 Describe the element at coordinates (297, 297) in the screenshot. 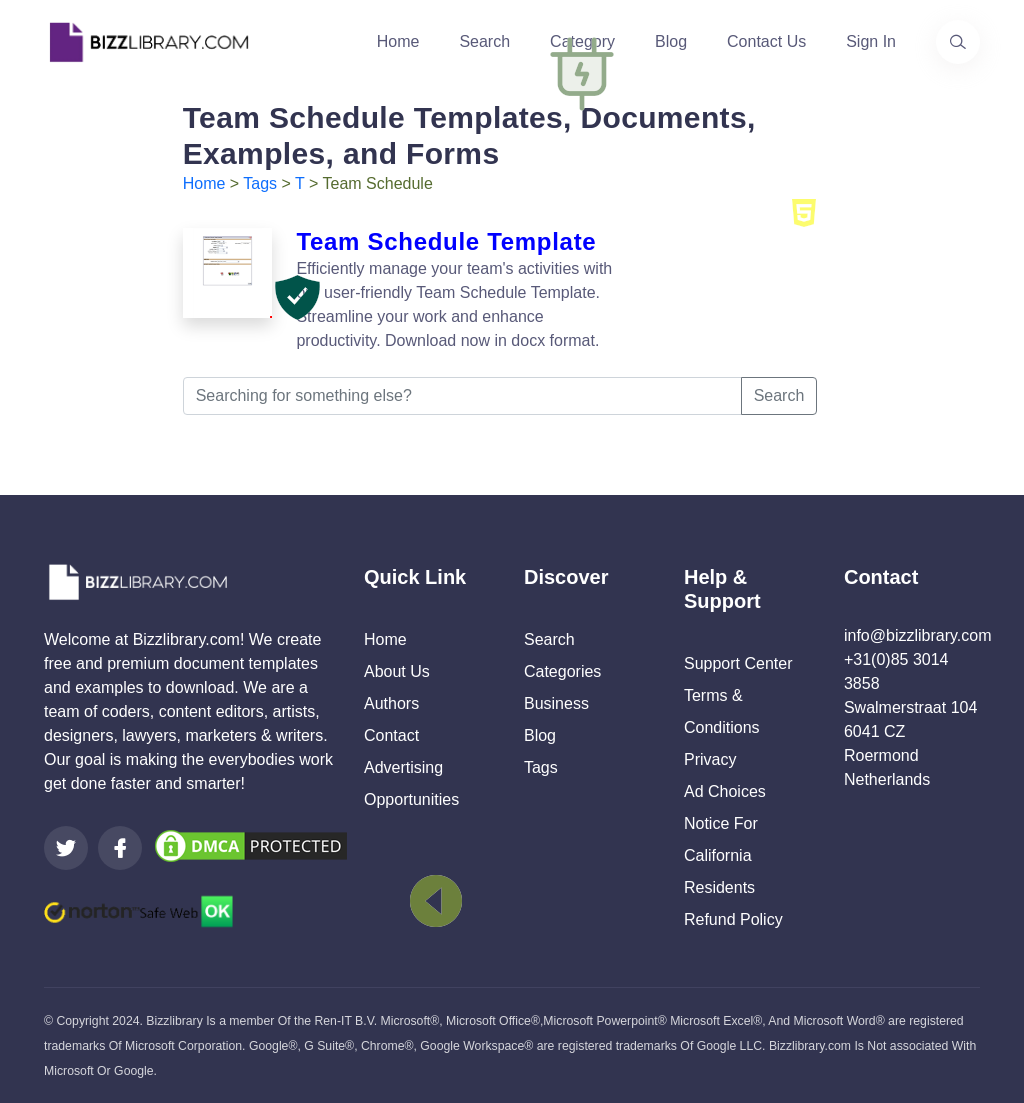

I see `indicates security verification complete` at that location.